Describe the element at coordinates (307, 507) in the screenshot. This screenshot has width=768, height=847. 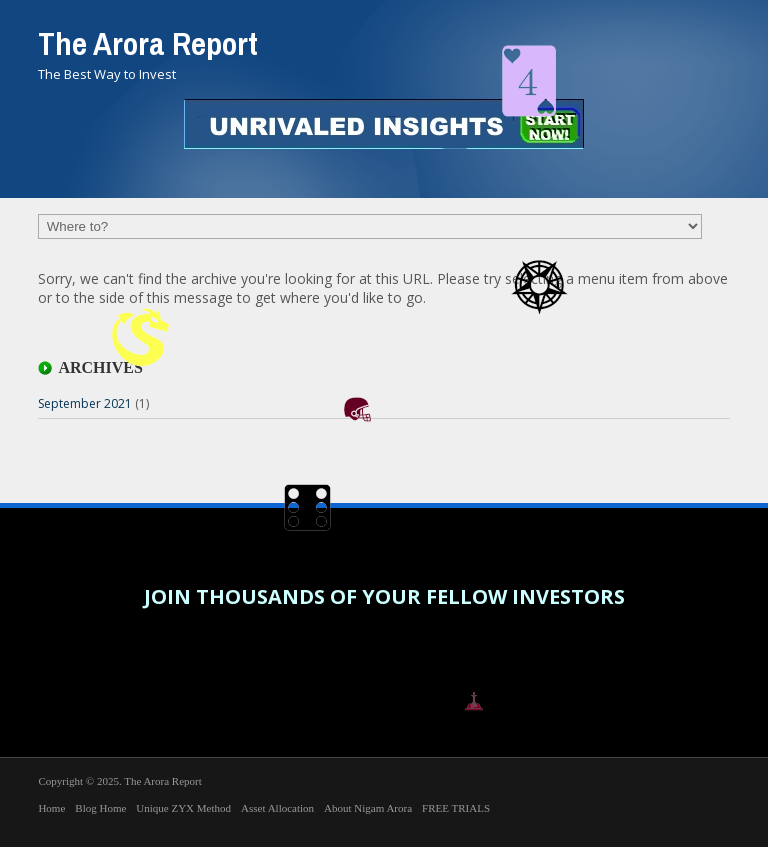
I see `roll the dice in a game` at that location.